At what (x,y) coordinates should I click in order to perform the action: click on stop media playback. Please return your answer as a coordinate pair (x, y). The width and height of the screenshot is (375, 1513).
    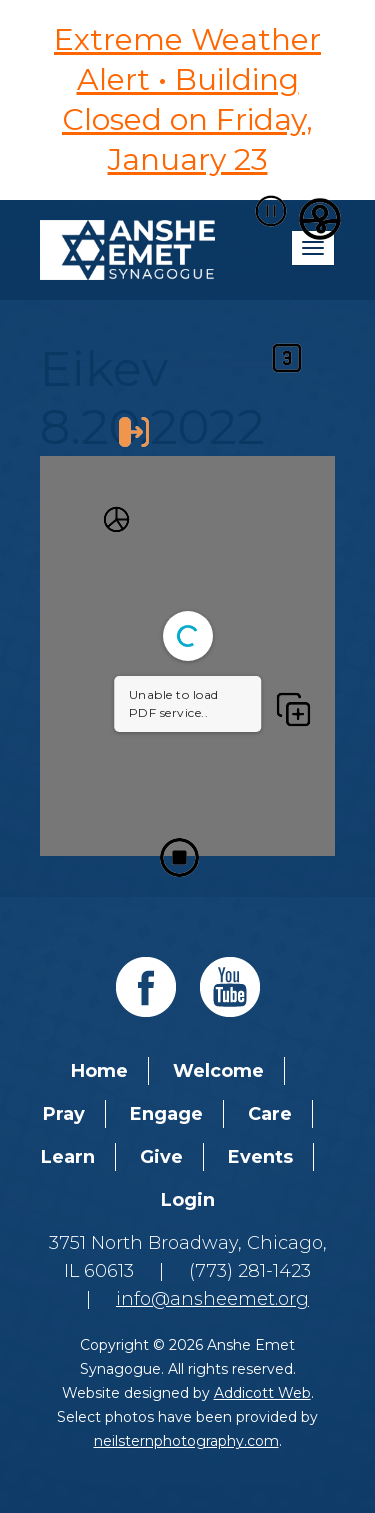
    Looking at the image, I should click on (179, 857).